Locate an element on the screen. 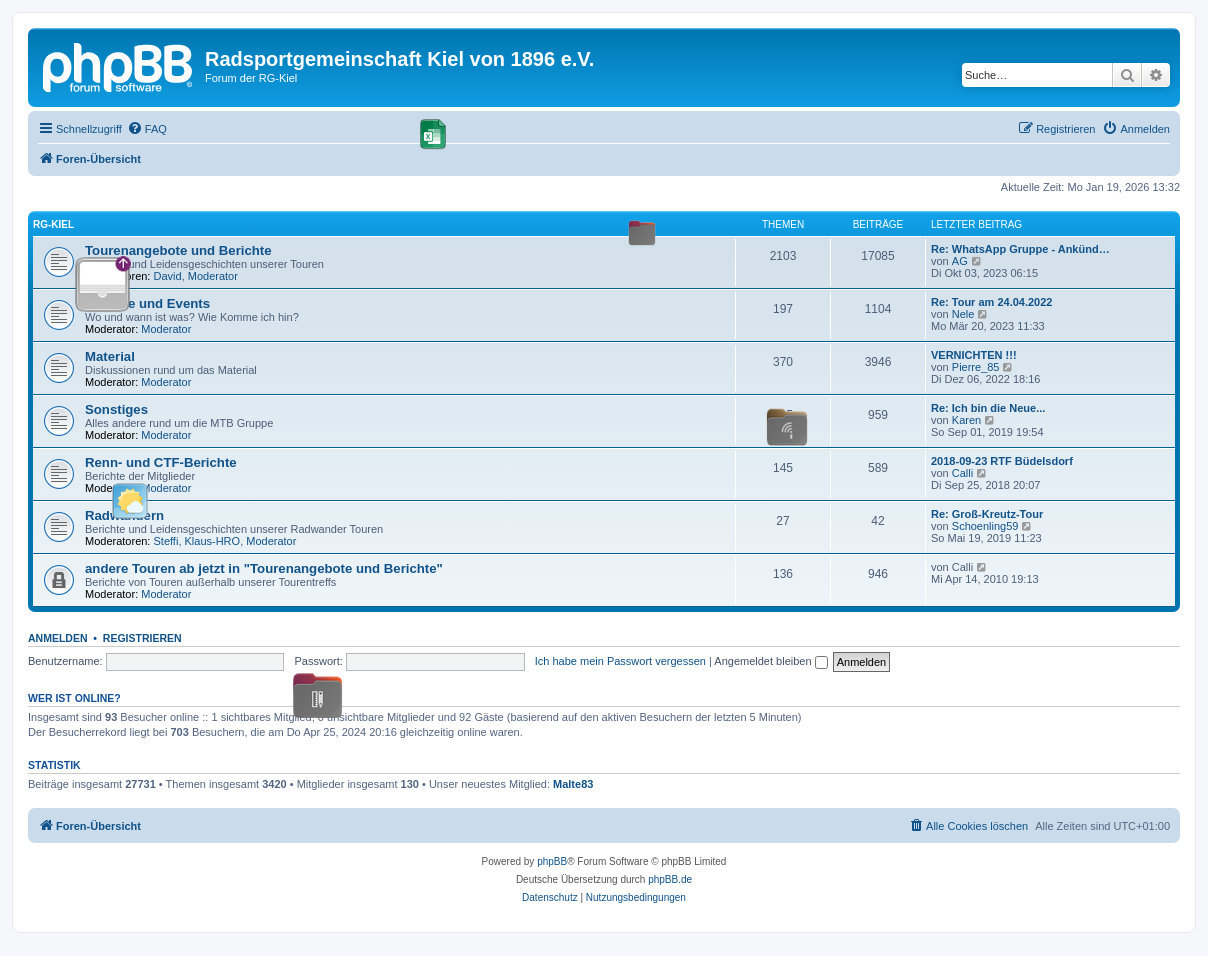 This screenshot has height=956, width=1208. open the weather app is located at coordinates (130, 501).